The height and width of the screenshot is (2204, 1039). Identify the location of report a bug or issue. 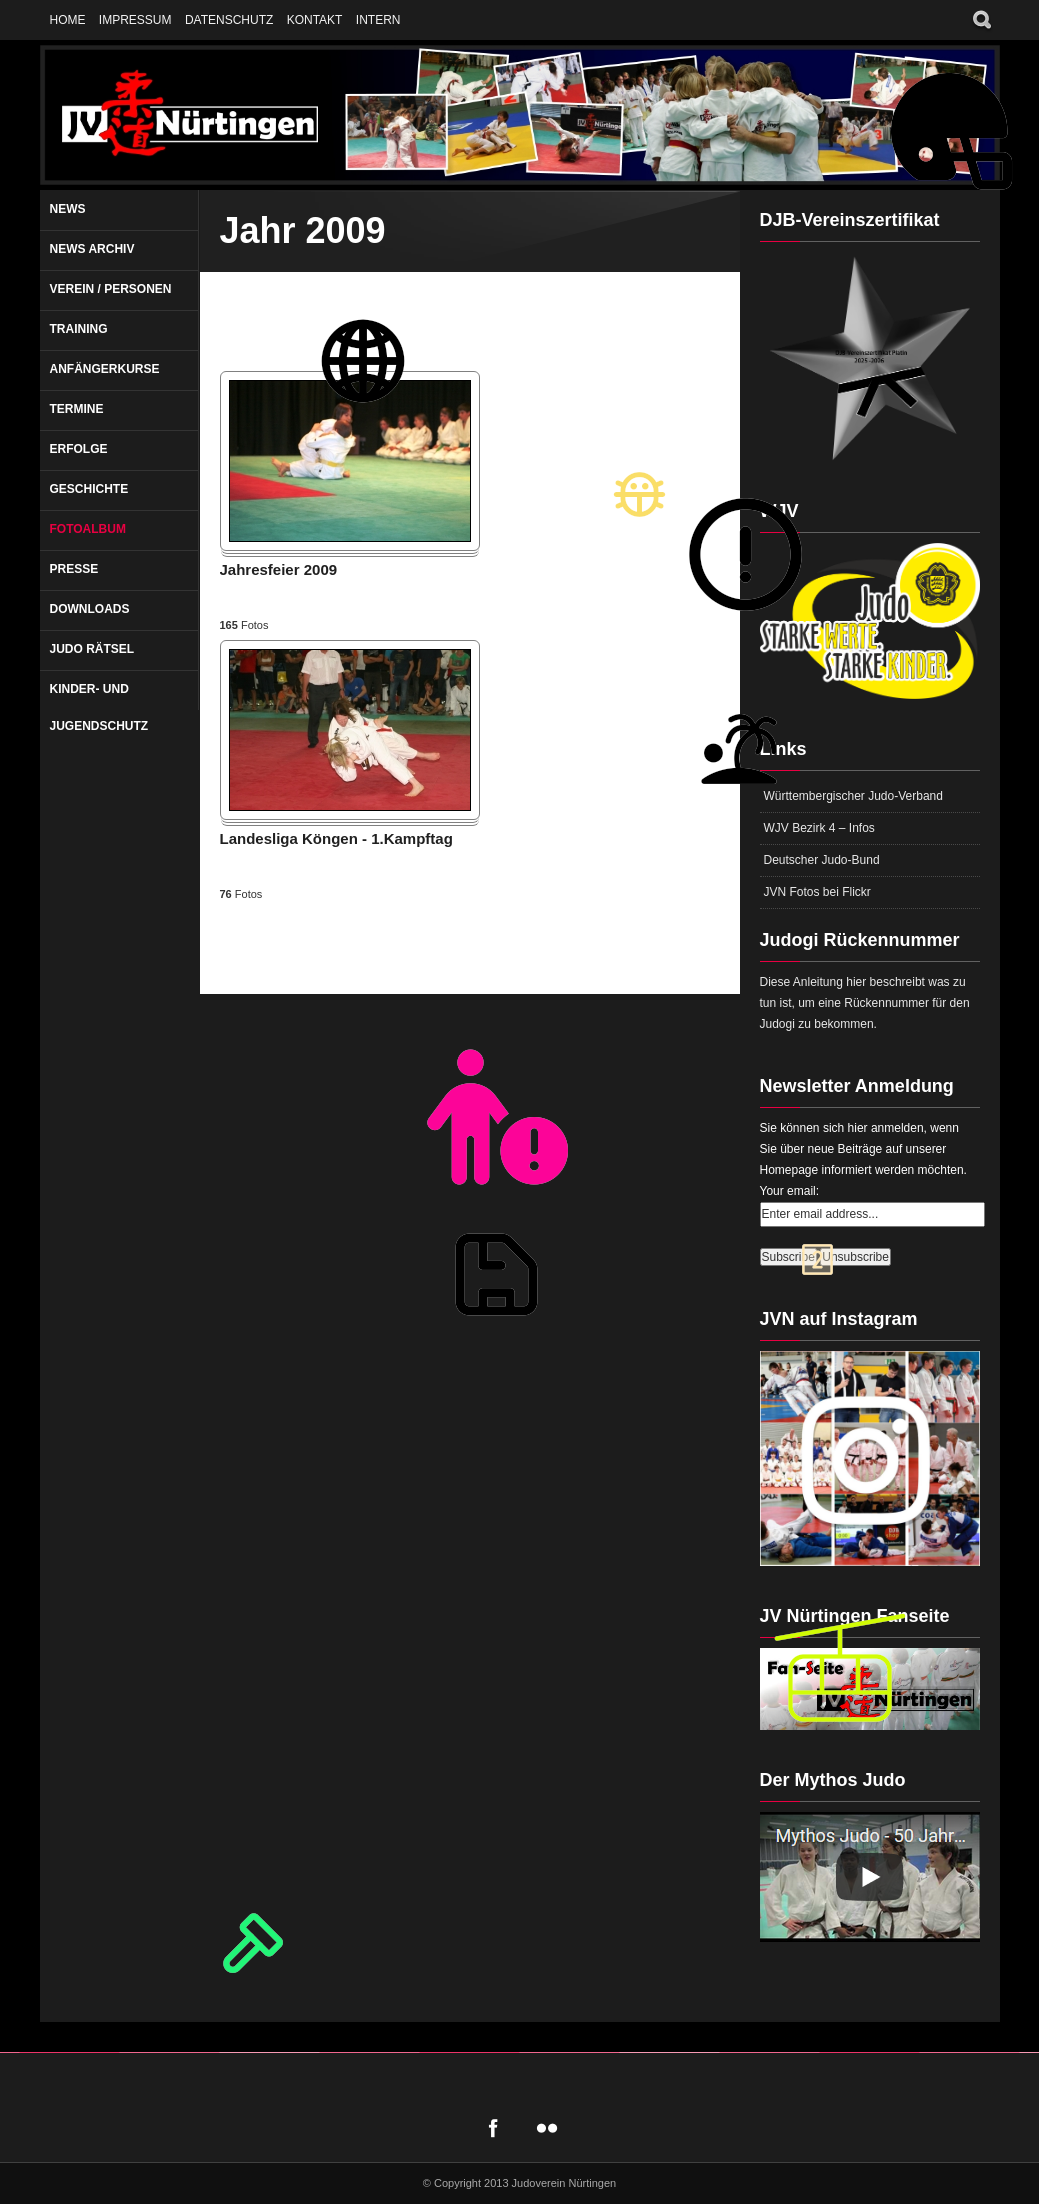
(639, 494).